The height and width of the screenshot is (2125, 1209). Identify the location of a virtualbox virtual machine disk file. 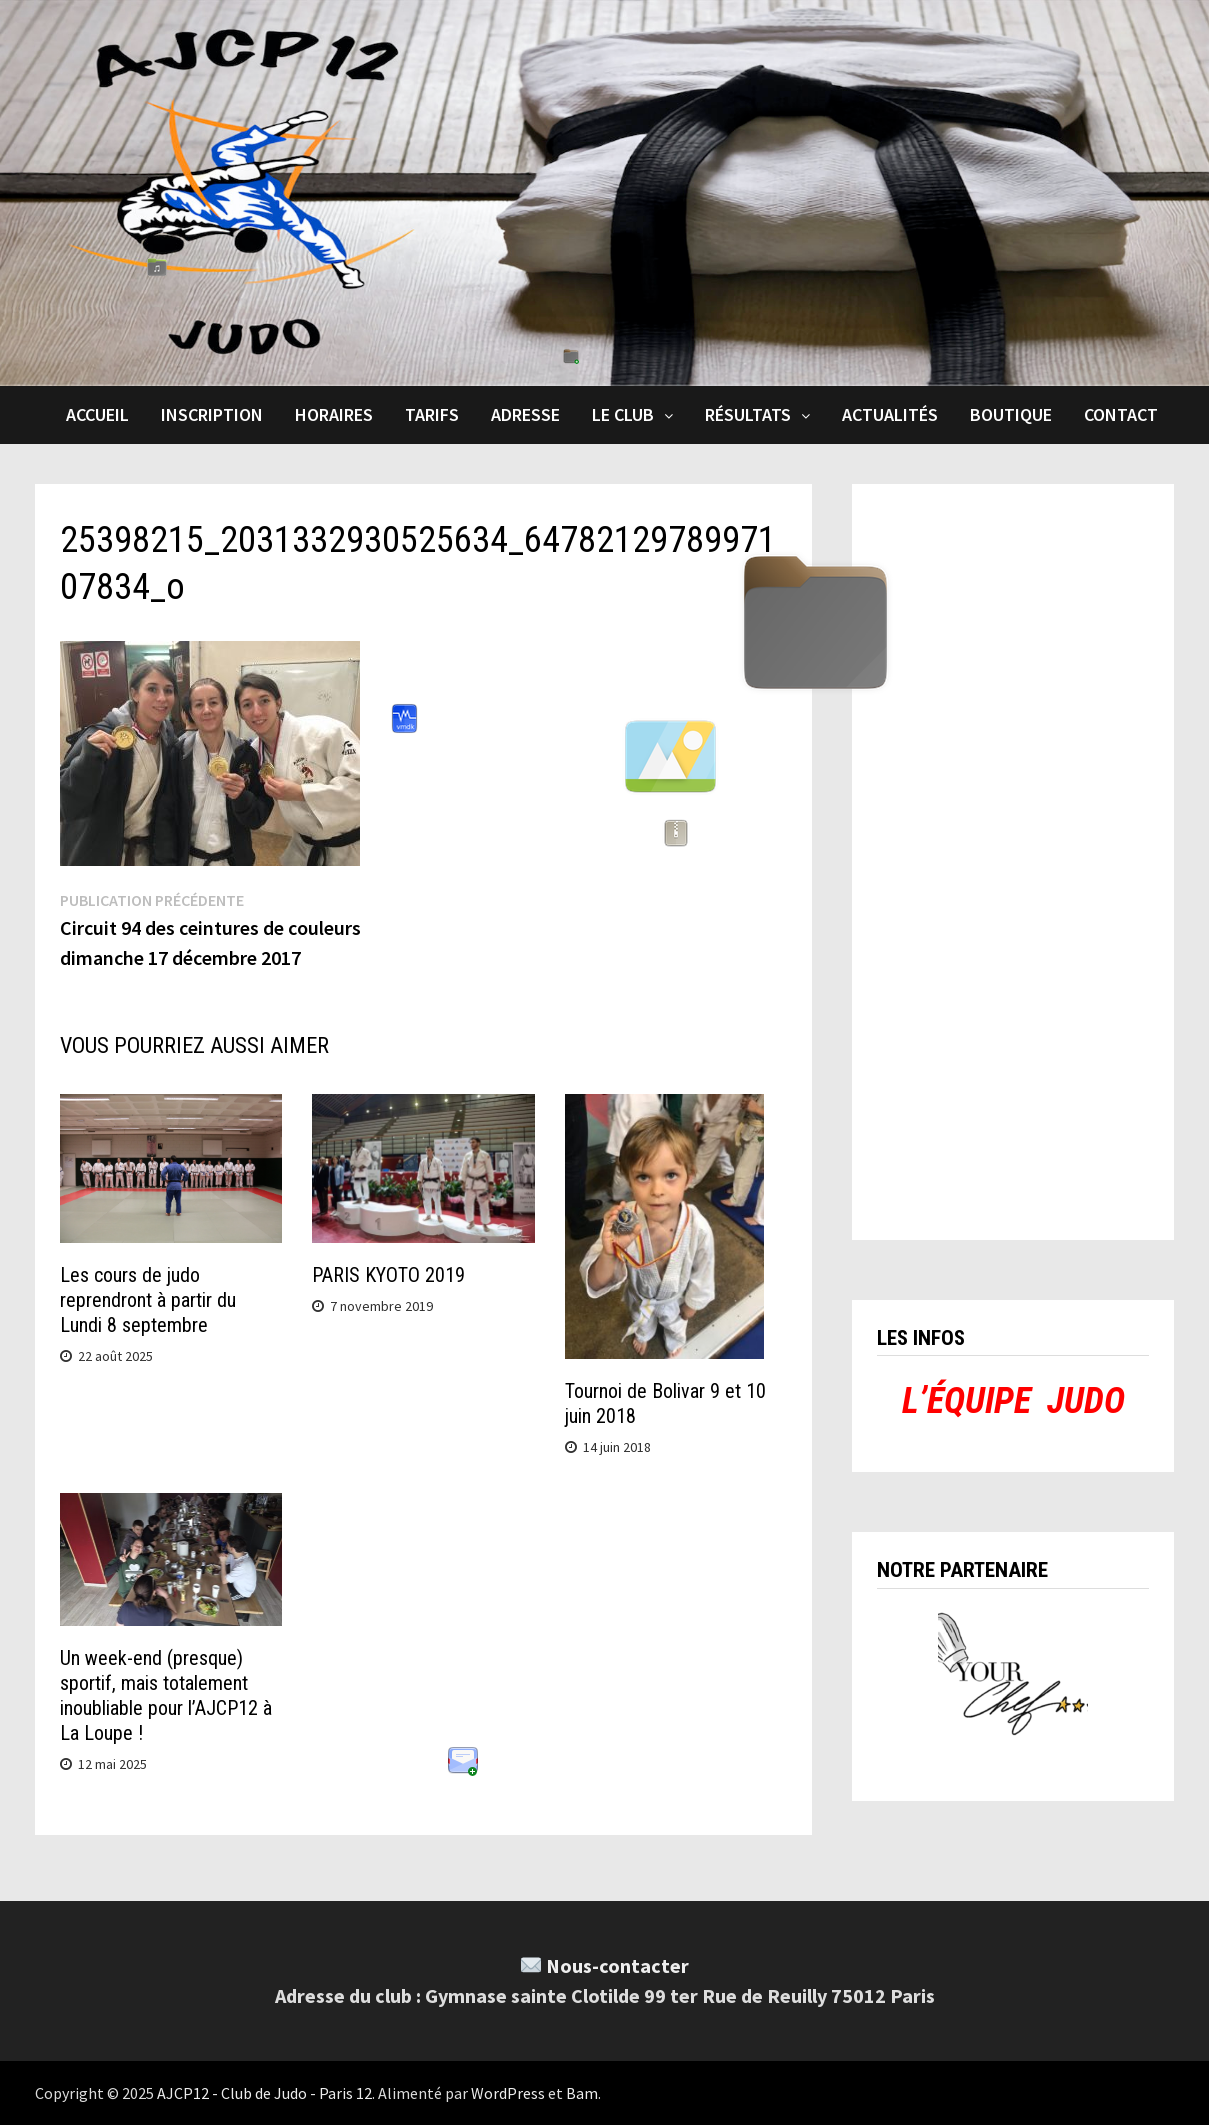
(404, 718).